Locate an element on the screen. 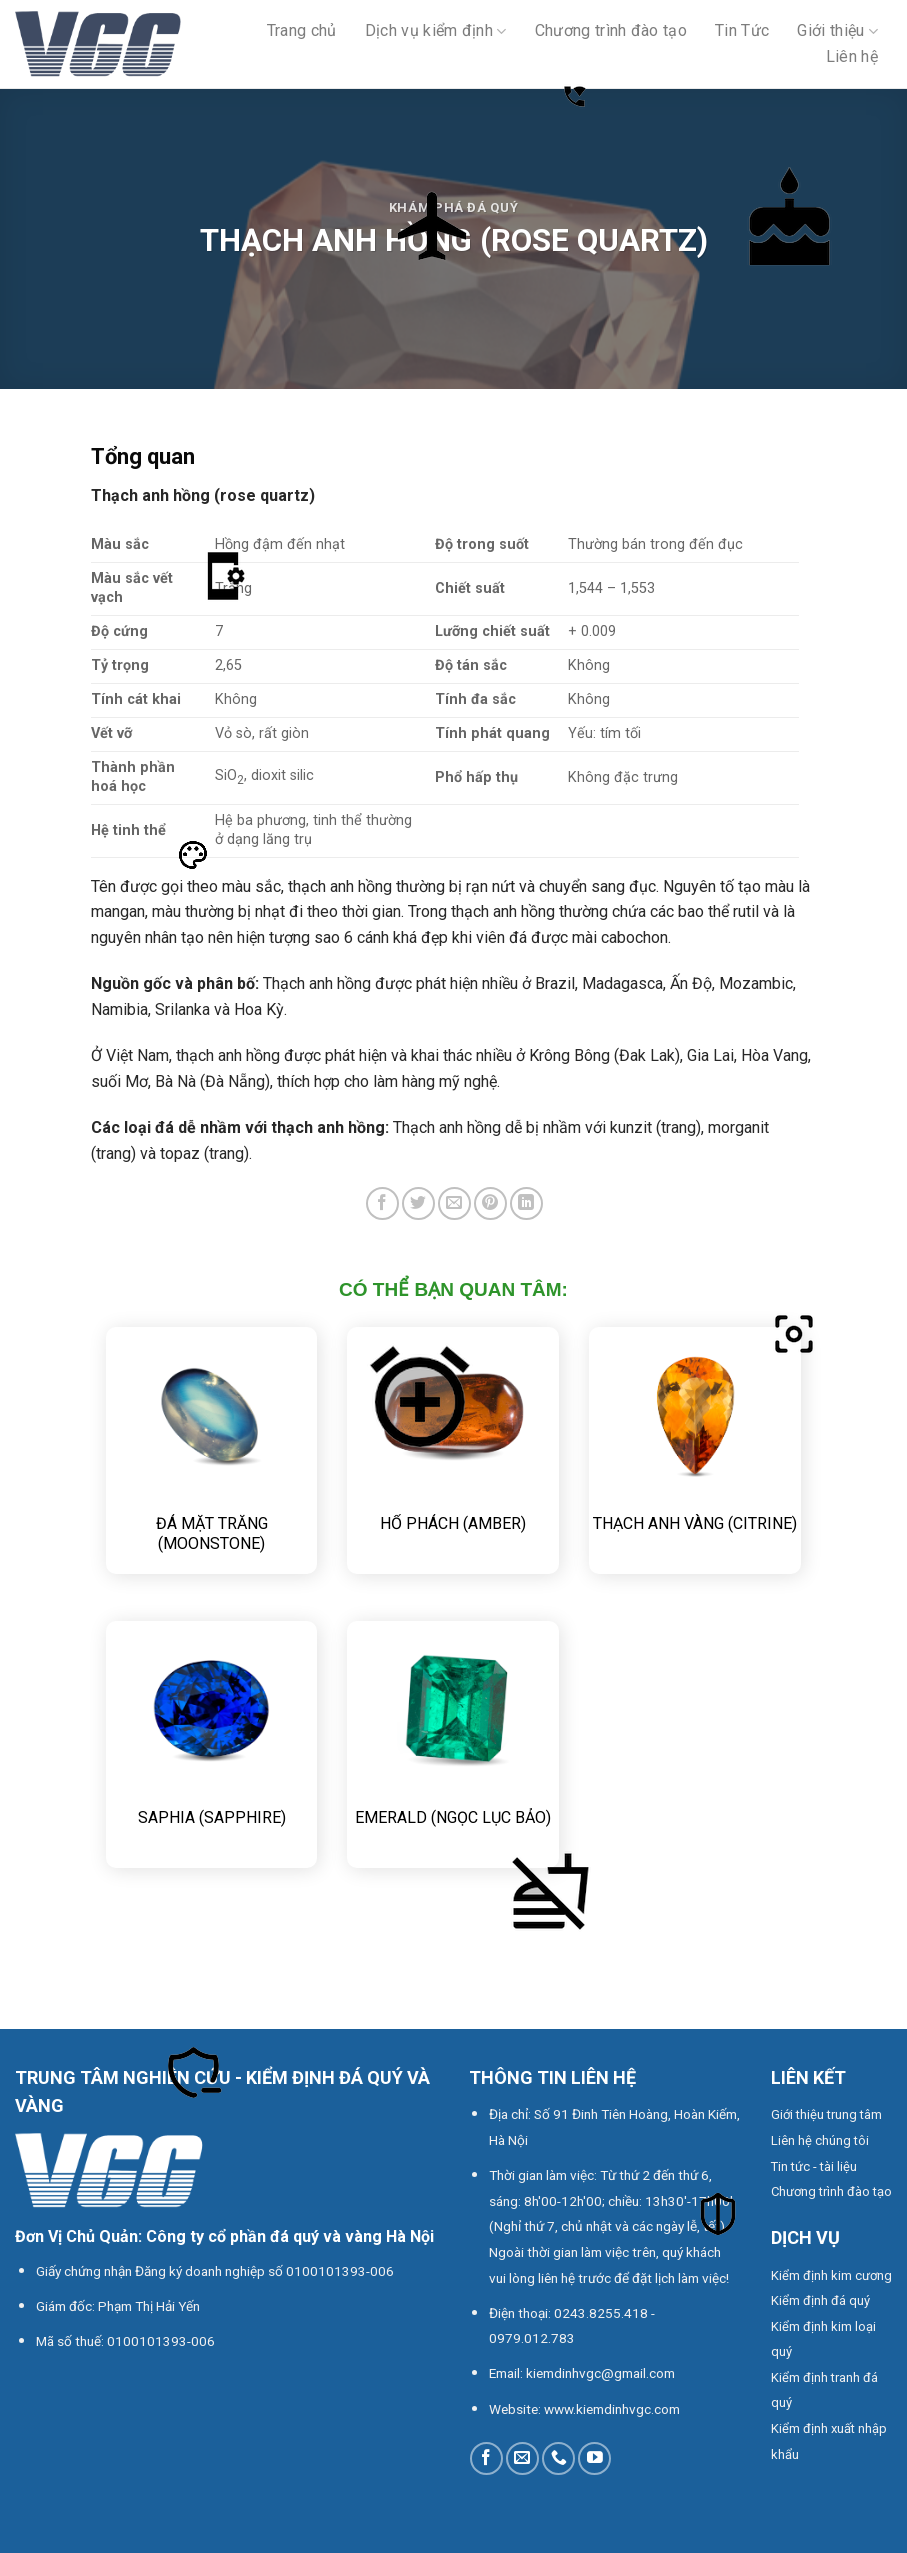 The height and width of the screenshot is (2553, 907). enable airplane mode is located at coordinates (432, 226).